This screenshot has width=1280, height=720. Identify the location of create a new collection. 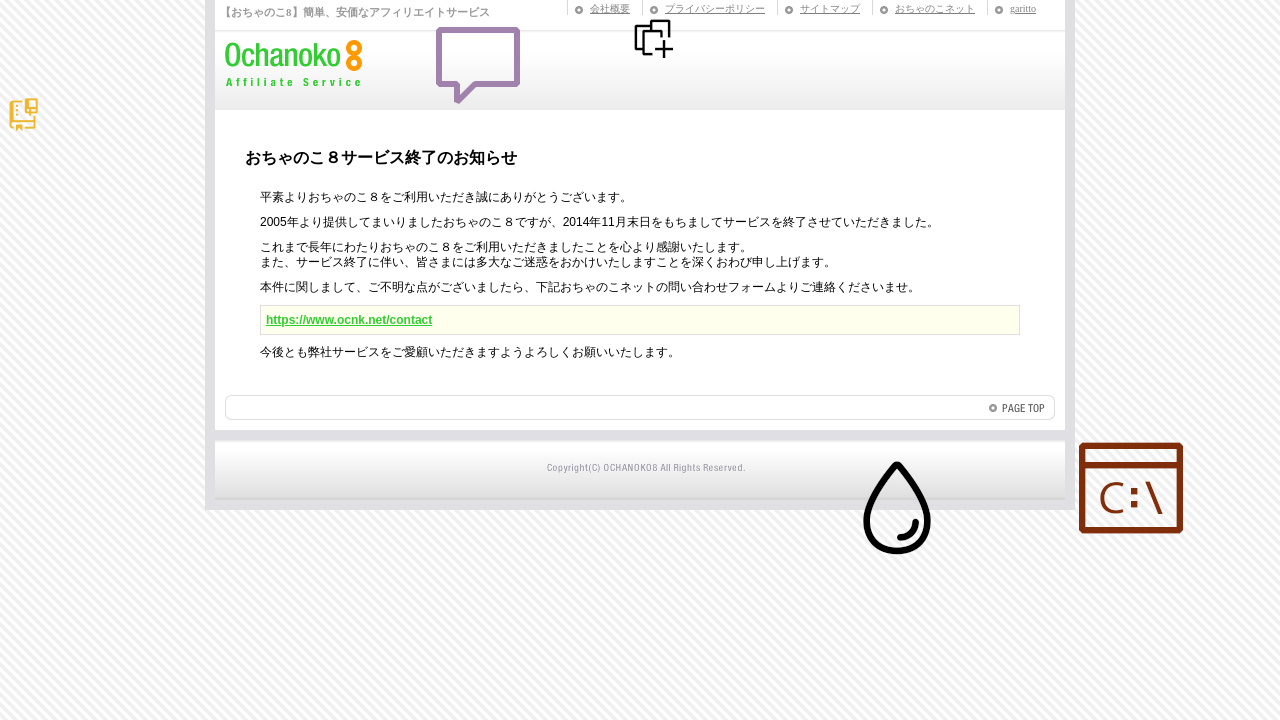
(652, 37).